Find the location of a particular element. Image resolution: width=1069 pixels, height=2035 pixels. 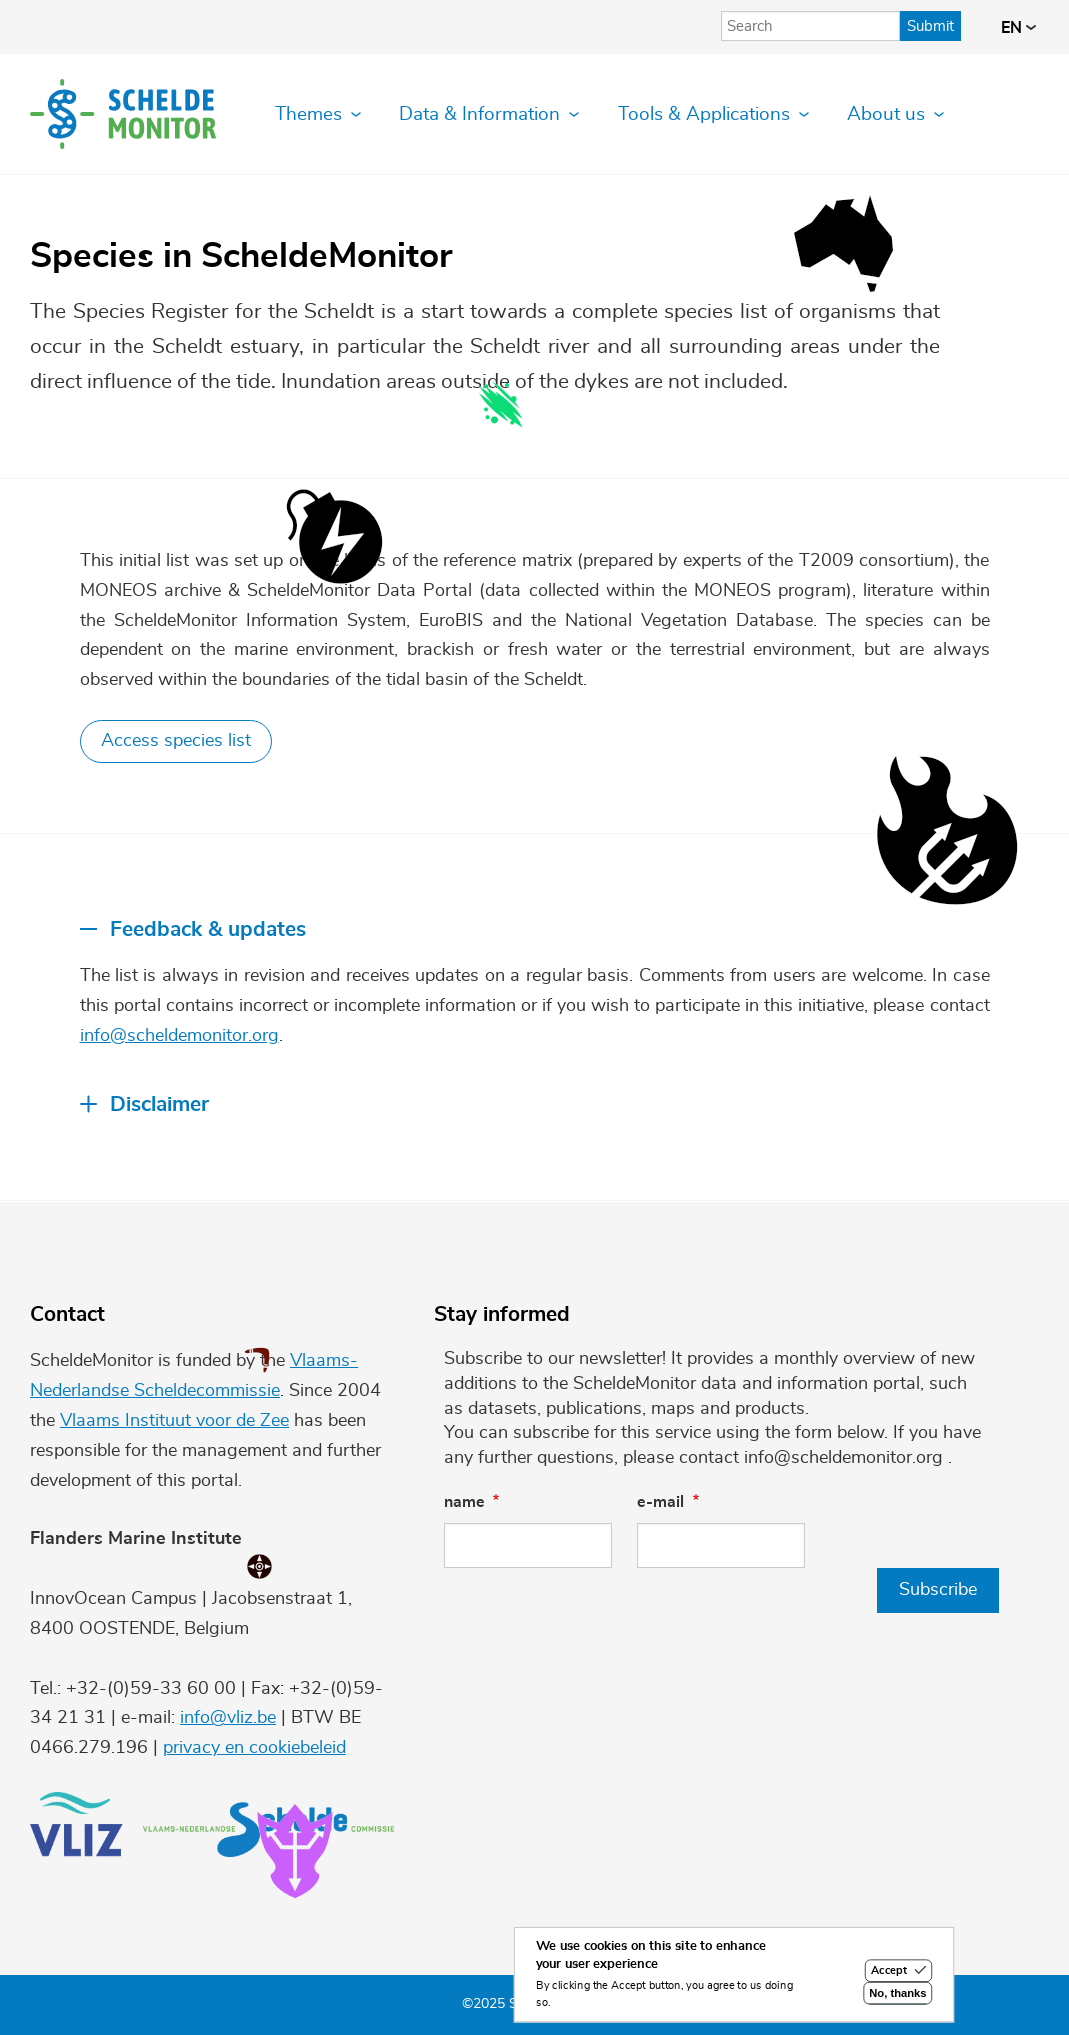

boomerang weapon or tool in a game inventory is located at coordinates (257, 1360).